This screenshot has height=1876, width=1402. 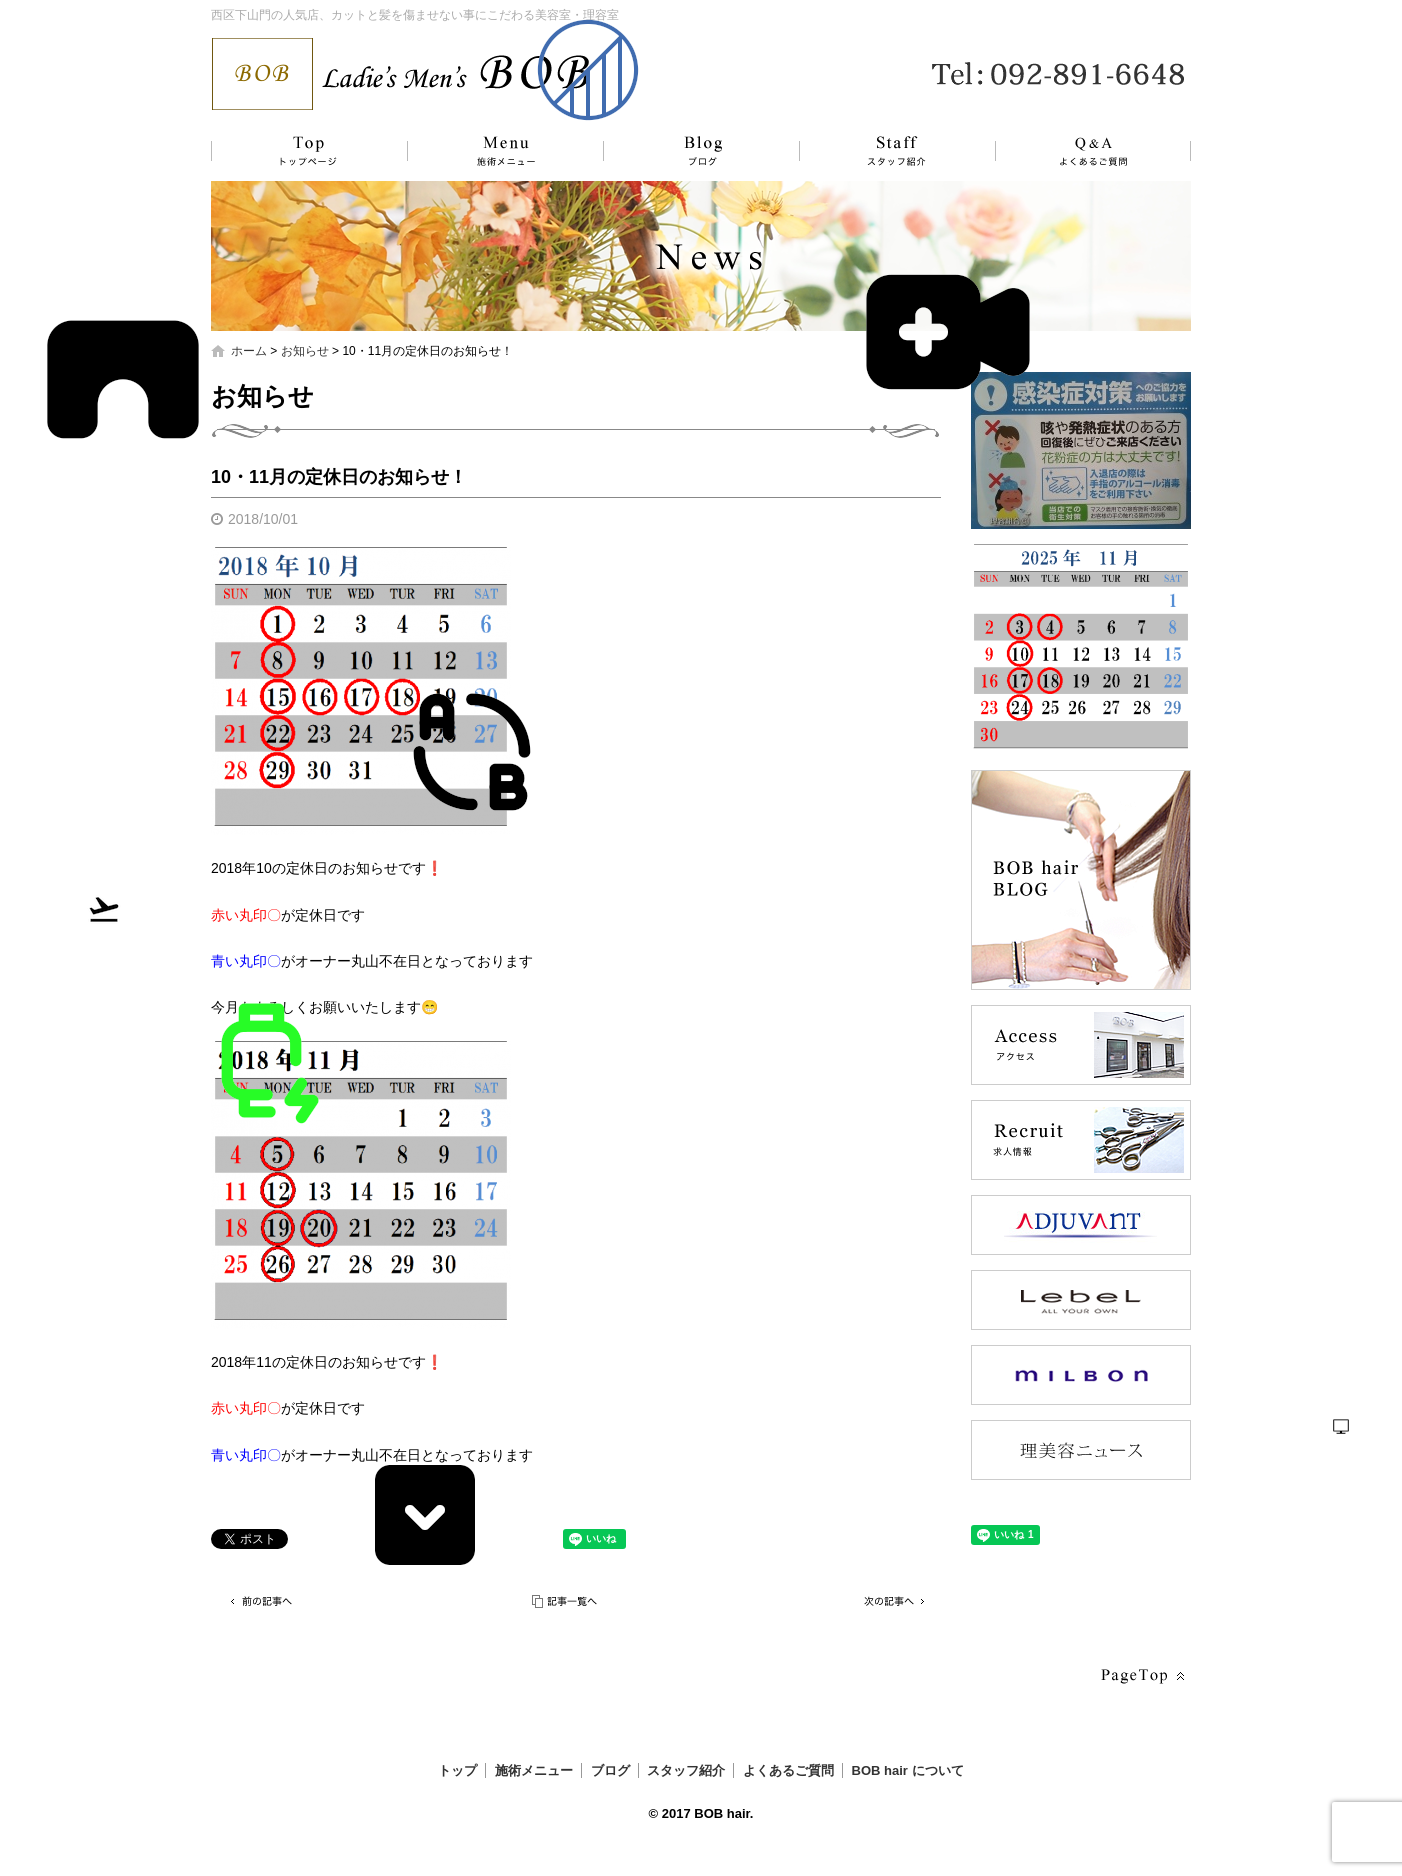 What do you see at coordinates (948, 332) in the screenshot?
I see `start a new video recording` at bounding box center [948, 332].